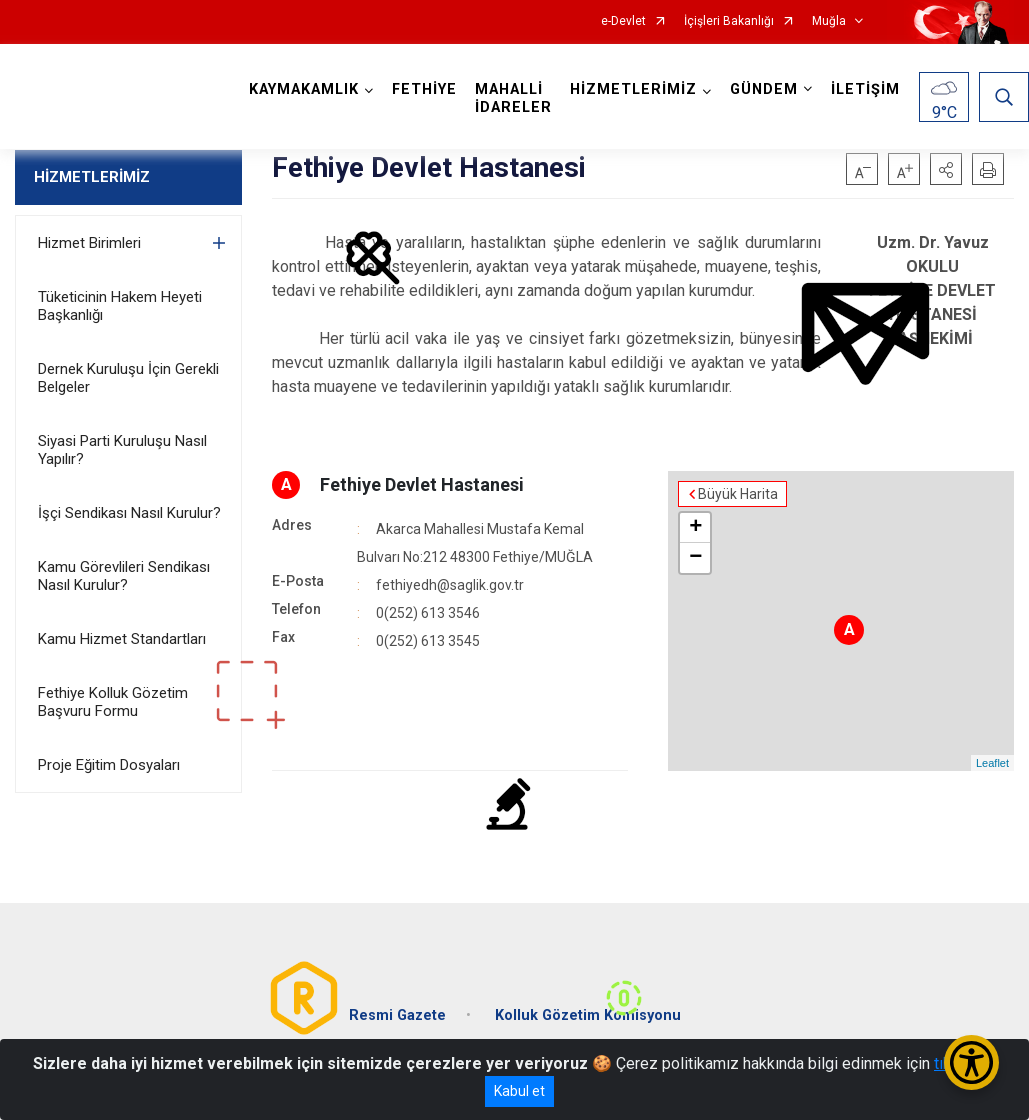  Describe the element at coordinates (247, 691) in the screenshot. I see `add to current selection` at that location.